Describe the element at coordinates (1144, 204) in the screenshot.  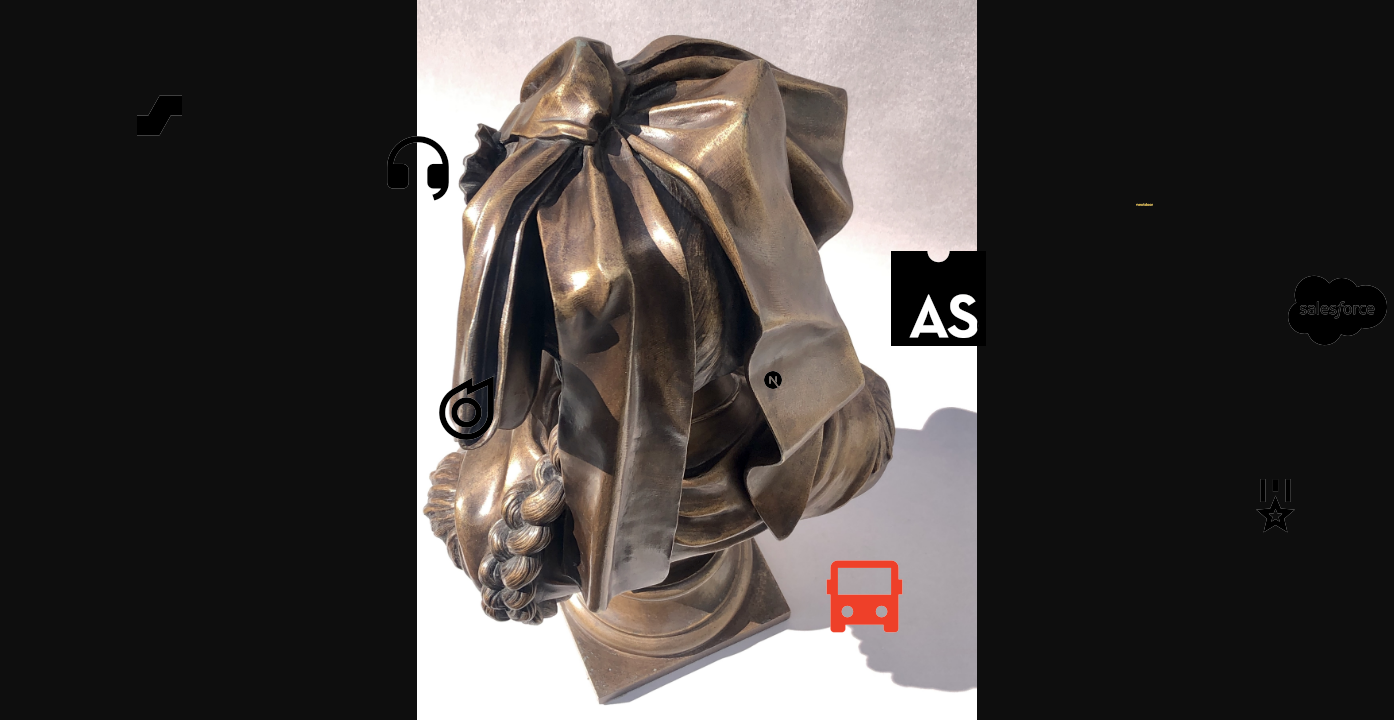
I see `open the nextdoor app` at that location.